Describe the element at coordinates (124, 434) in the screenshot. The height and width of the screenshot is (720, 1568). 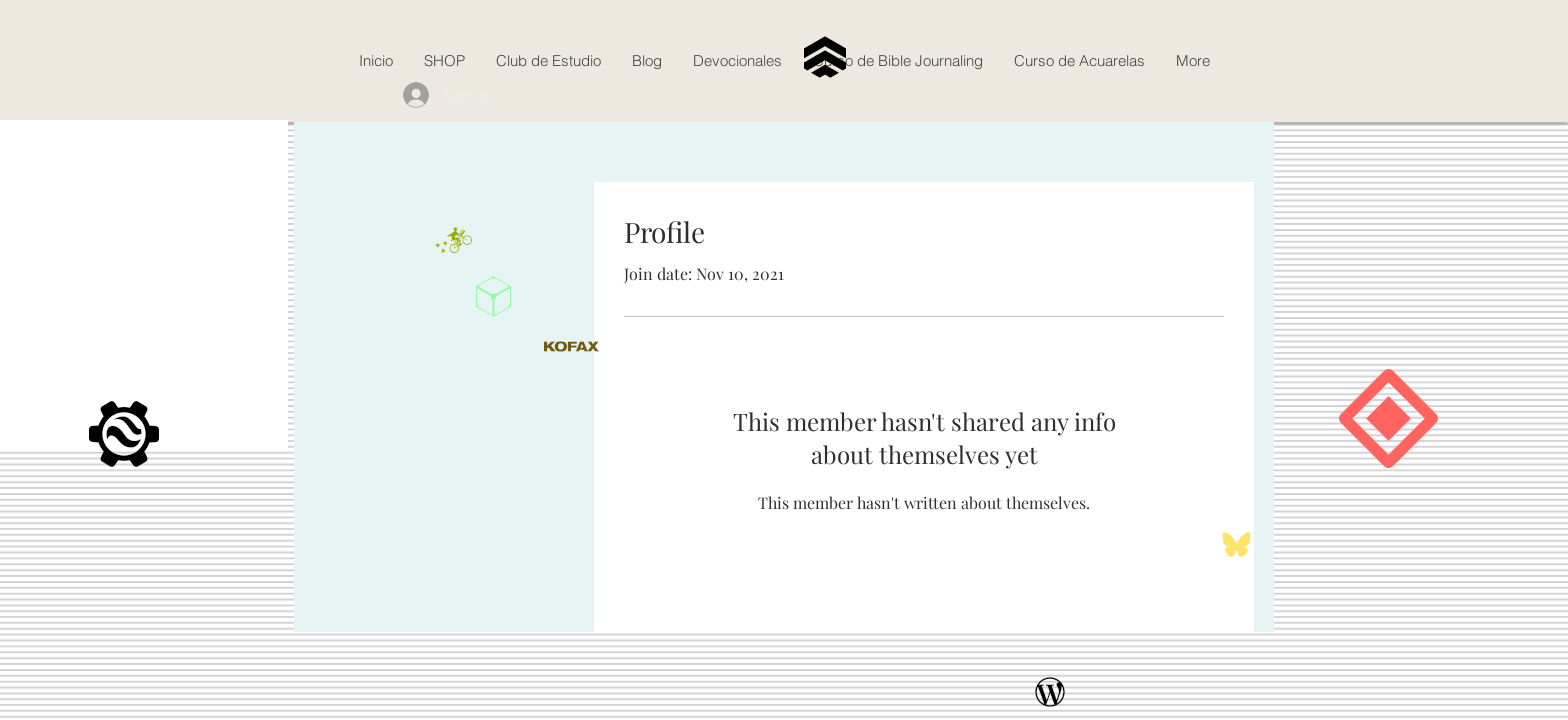
I see `open Google Earth Engine` at that location.